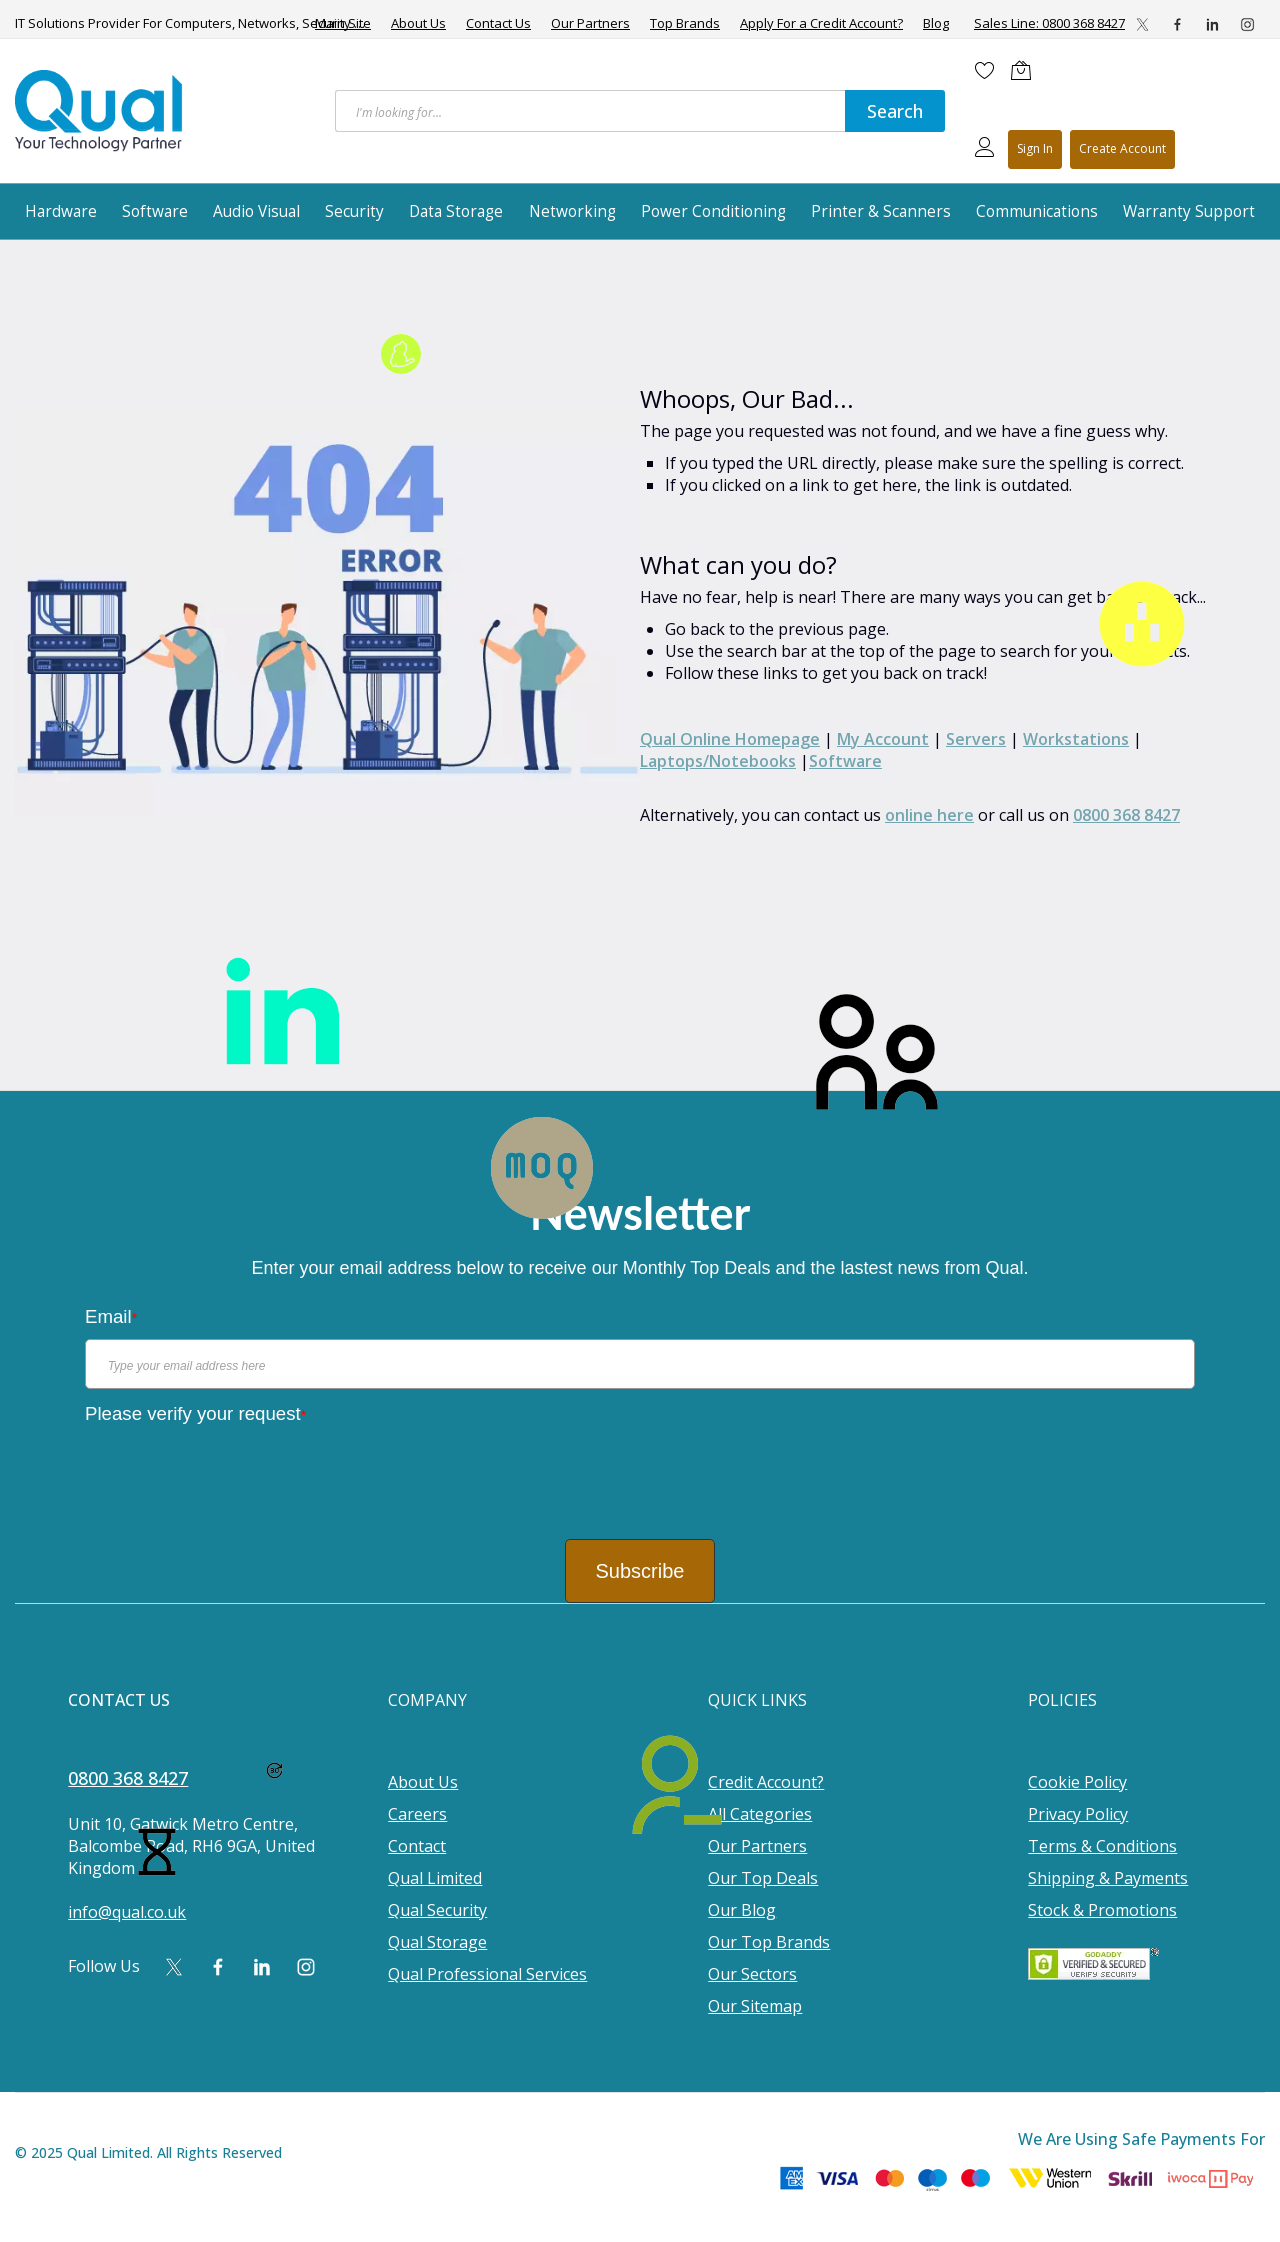 This screenshot has height=2242, width=1280. What do you see at coordinates (401, 354) in the screenshot?
I see `yarn package manager logo` at bounding box center [401, 354].